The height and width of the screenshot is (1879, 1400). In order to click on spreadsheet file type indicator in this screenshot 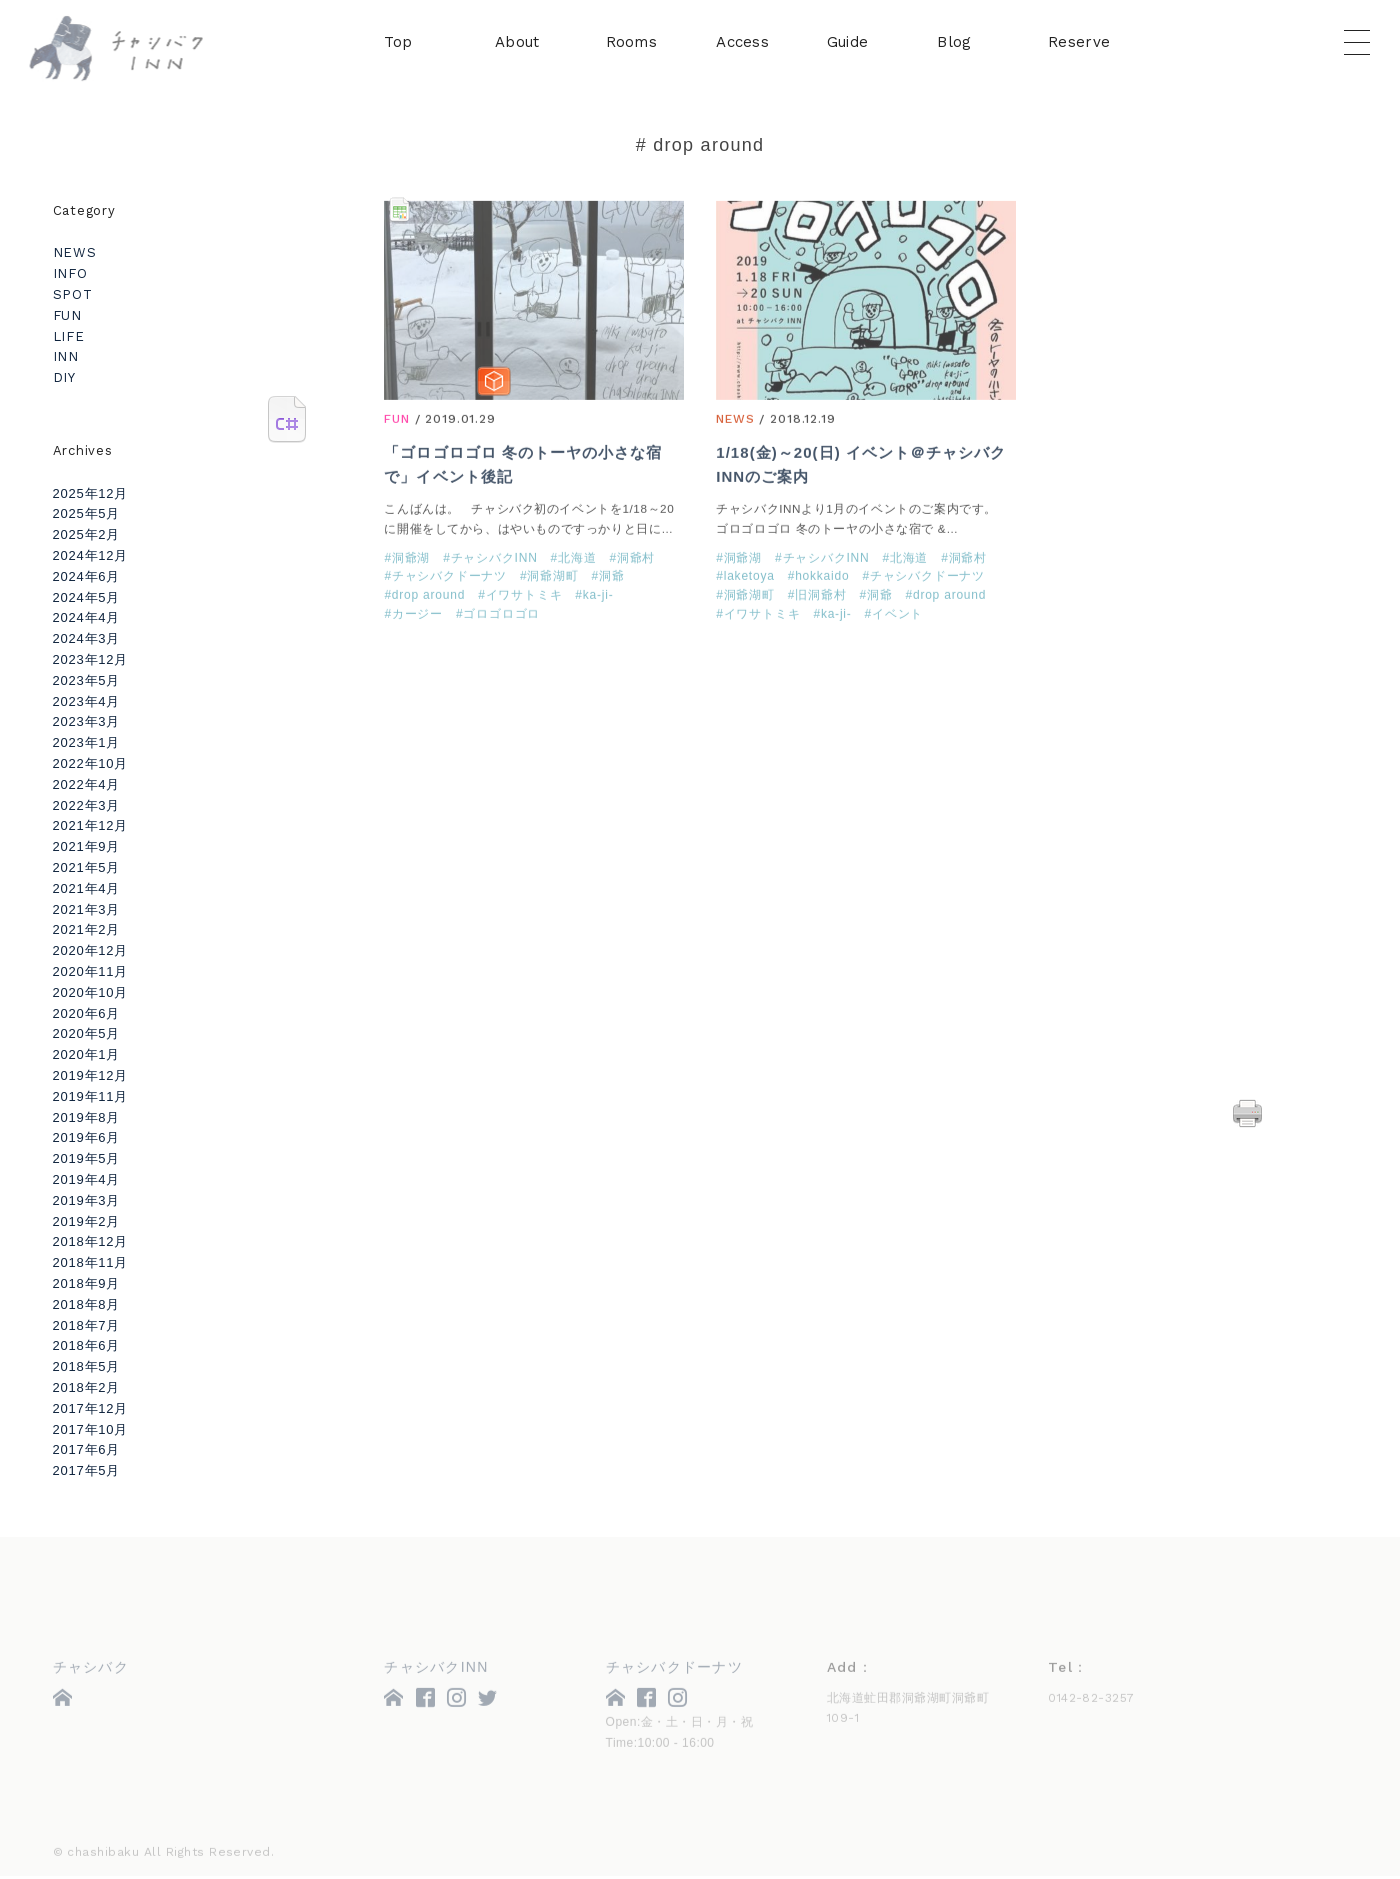, I will do `click(399, 209)`.